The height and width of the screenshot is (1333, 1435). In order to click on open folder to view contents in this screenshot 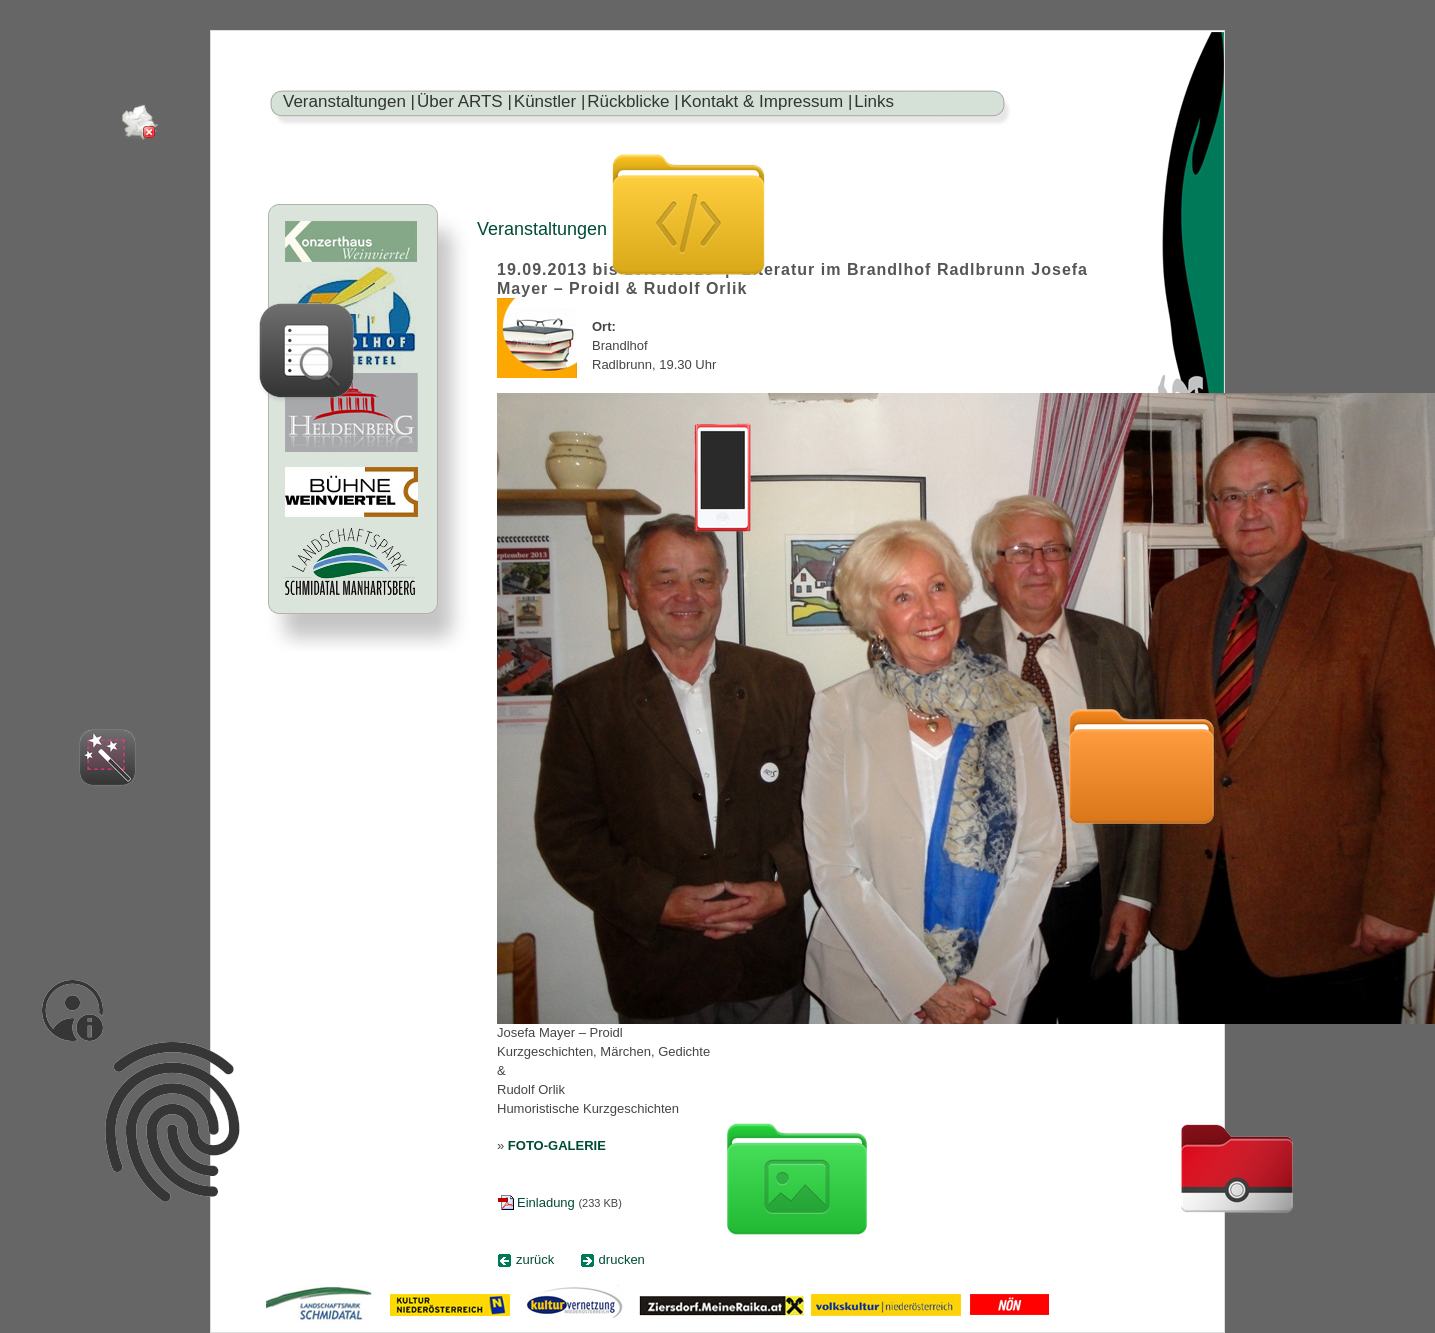, I will do `click(1141, 766)`.